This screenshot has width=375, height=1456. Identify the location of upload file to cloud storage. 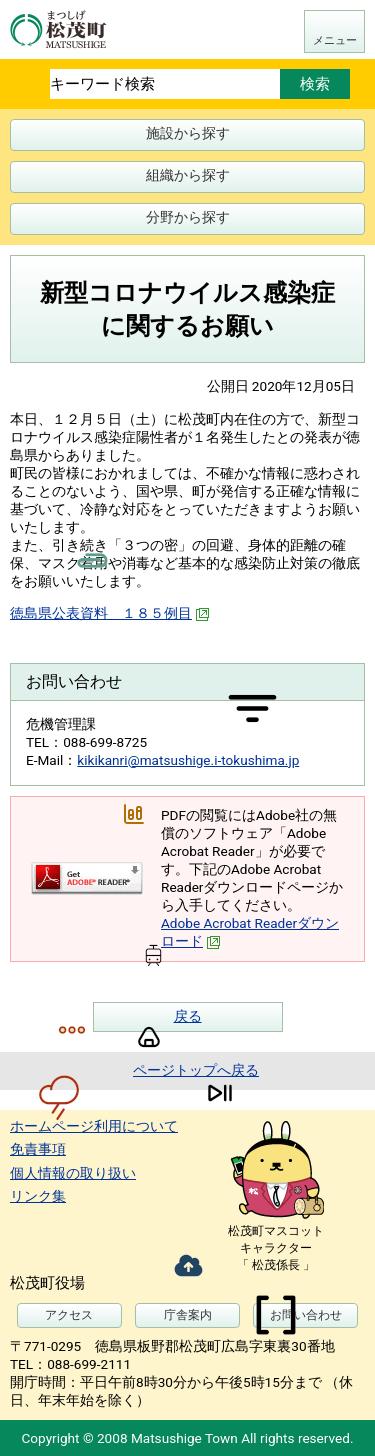
(188, 1265).